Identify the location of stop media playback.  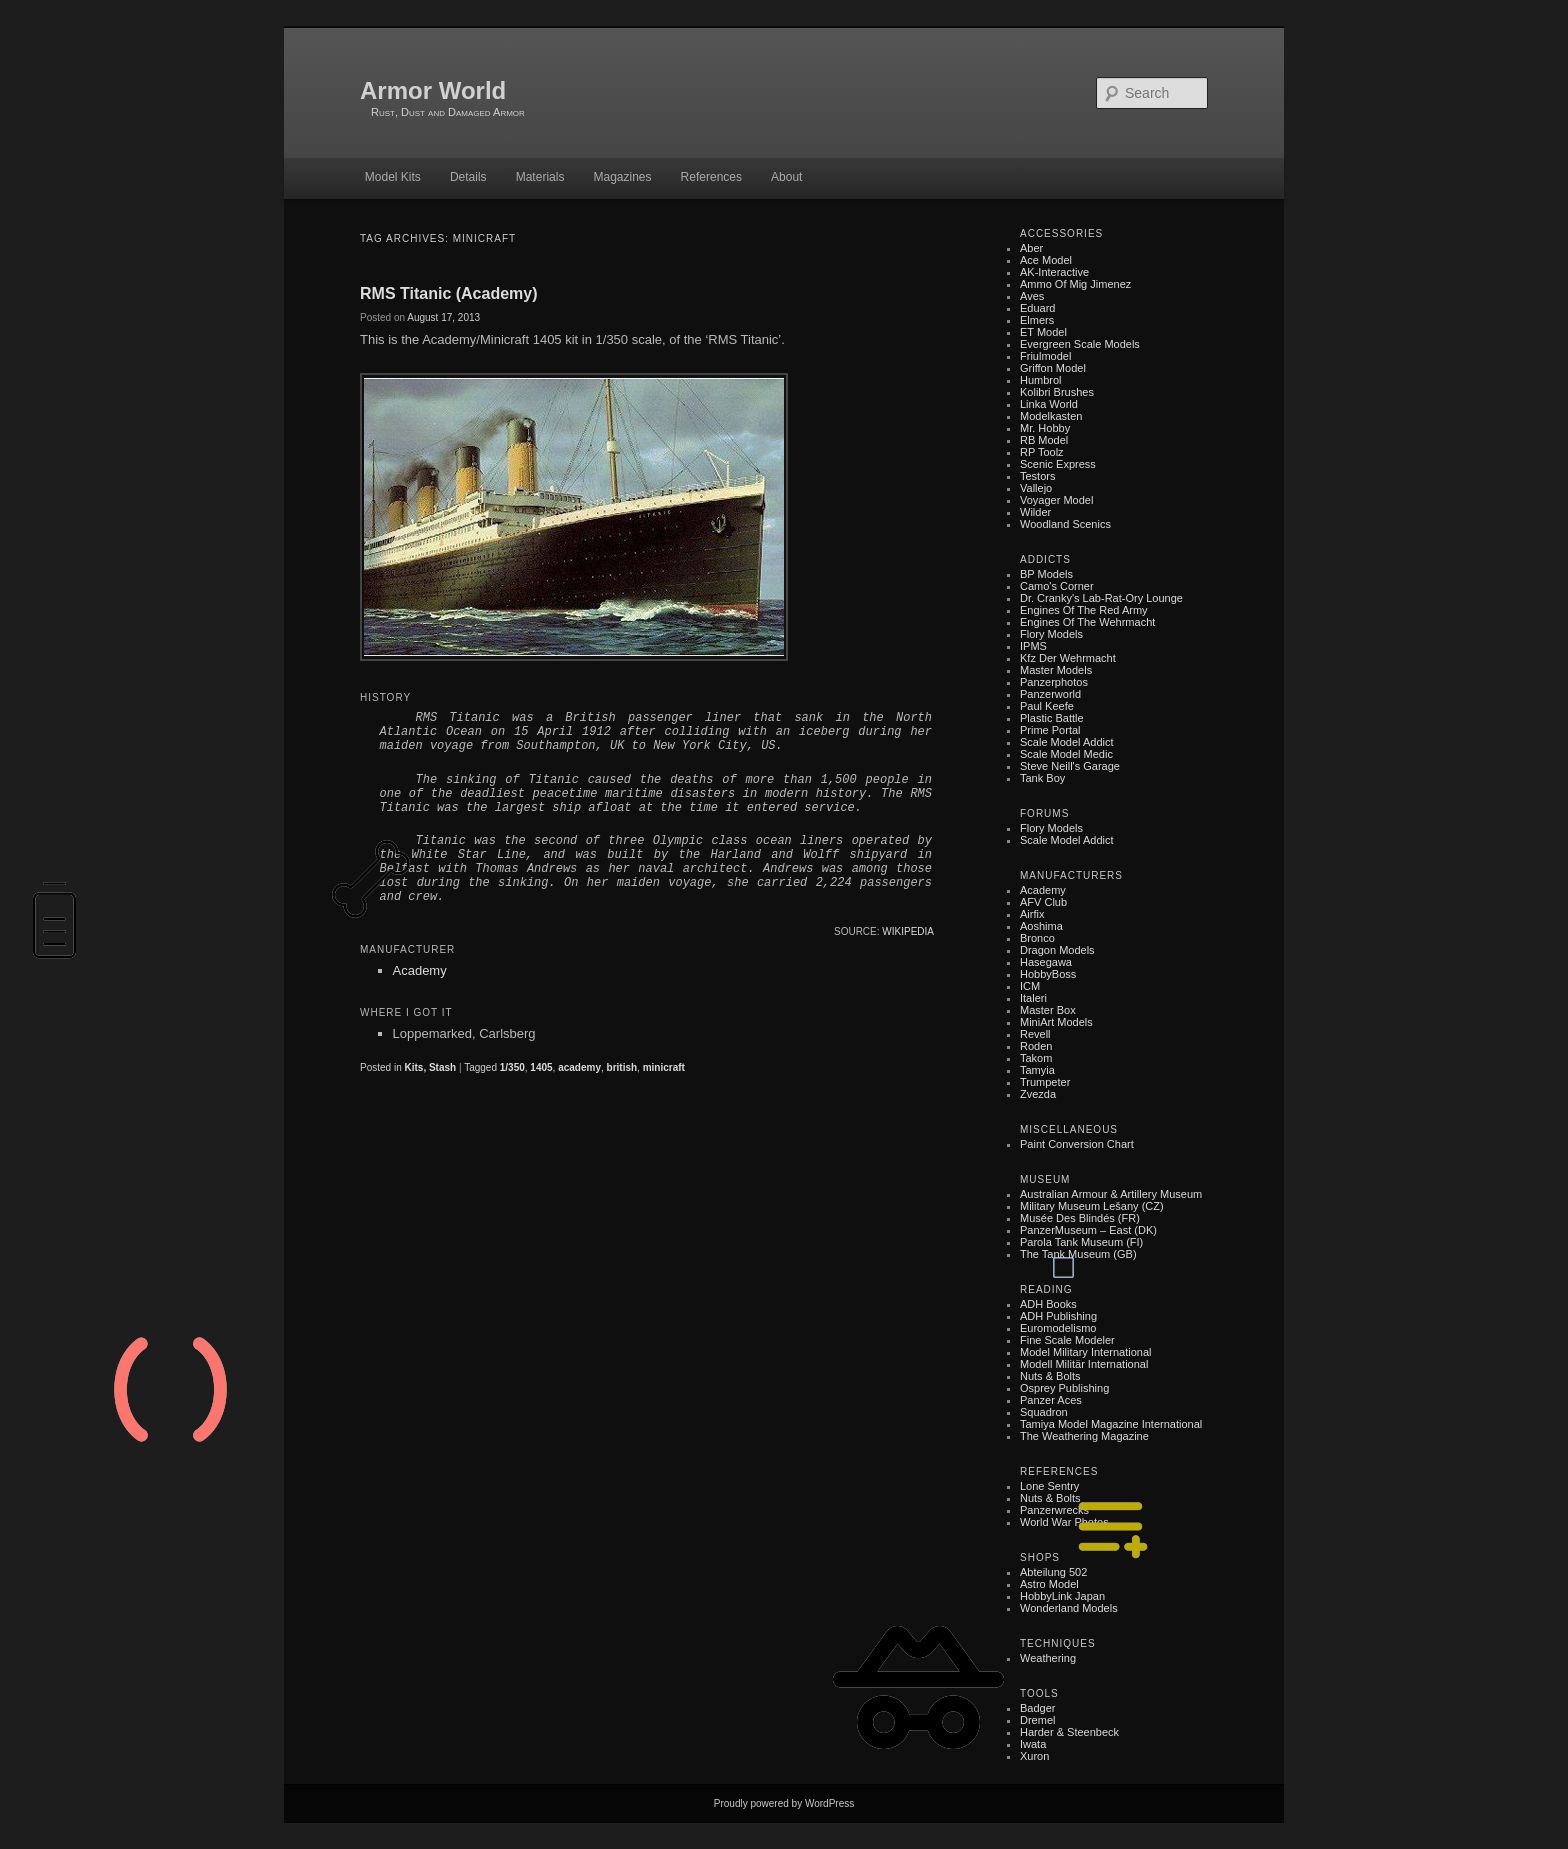
(1063, 1267).